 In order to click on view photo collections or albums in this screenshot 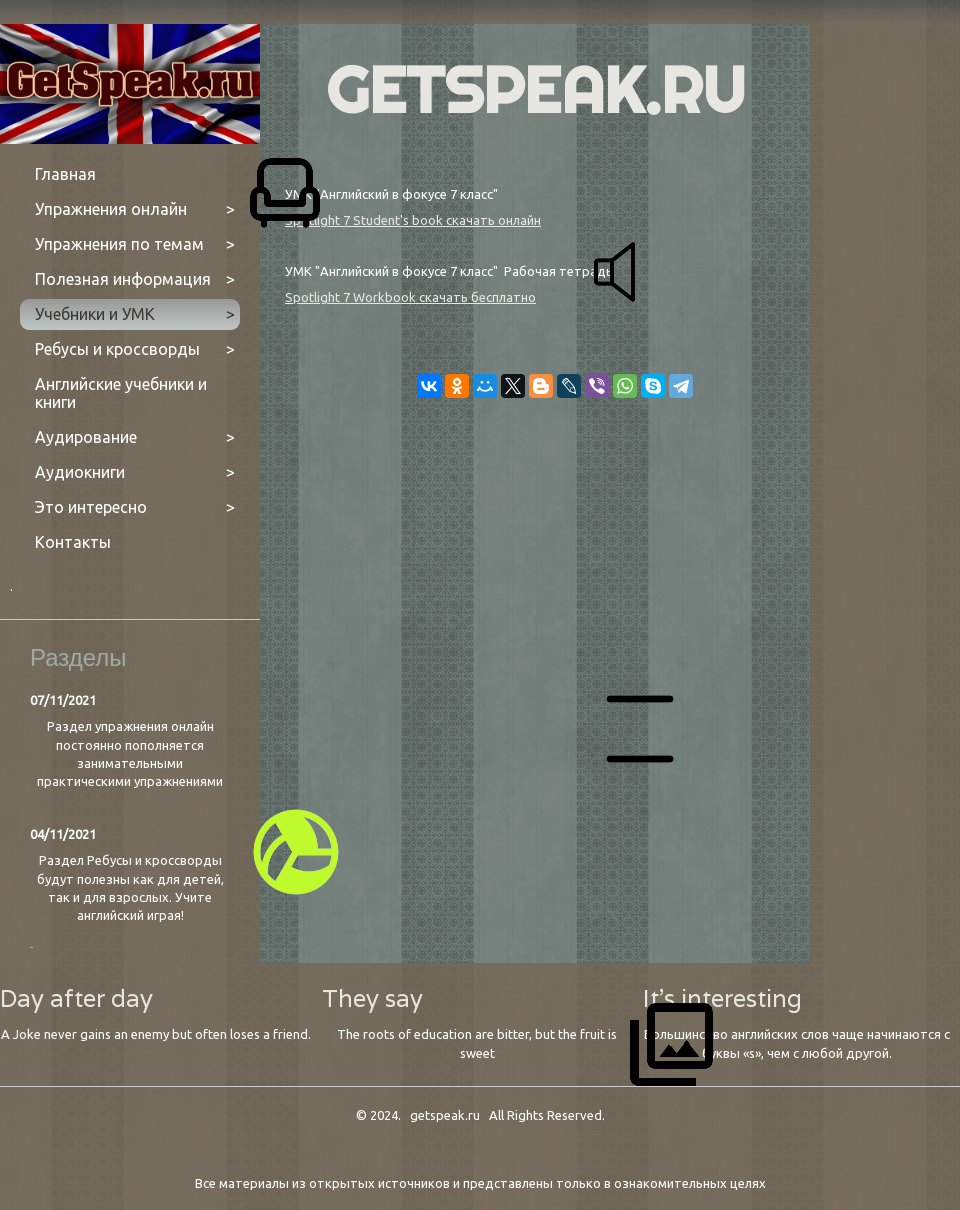, I will do `click(671, 1044)`.